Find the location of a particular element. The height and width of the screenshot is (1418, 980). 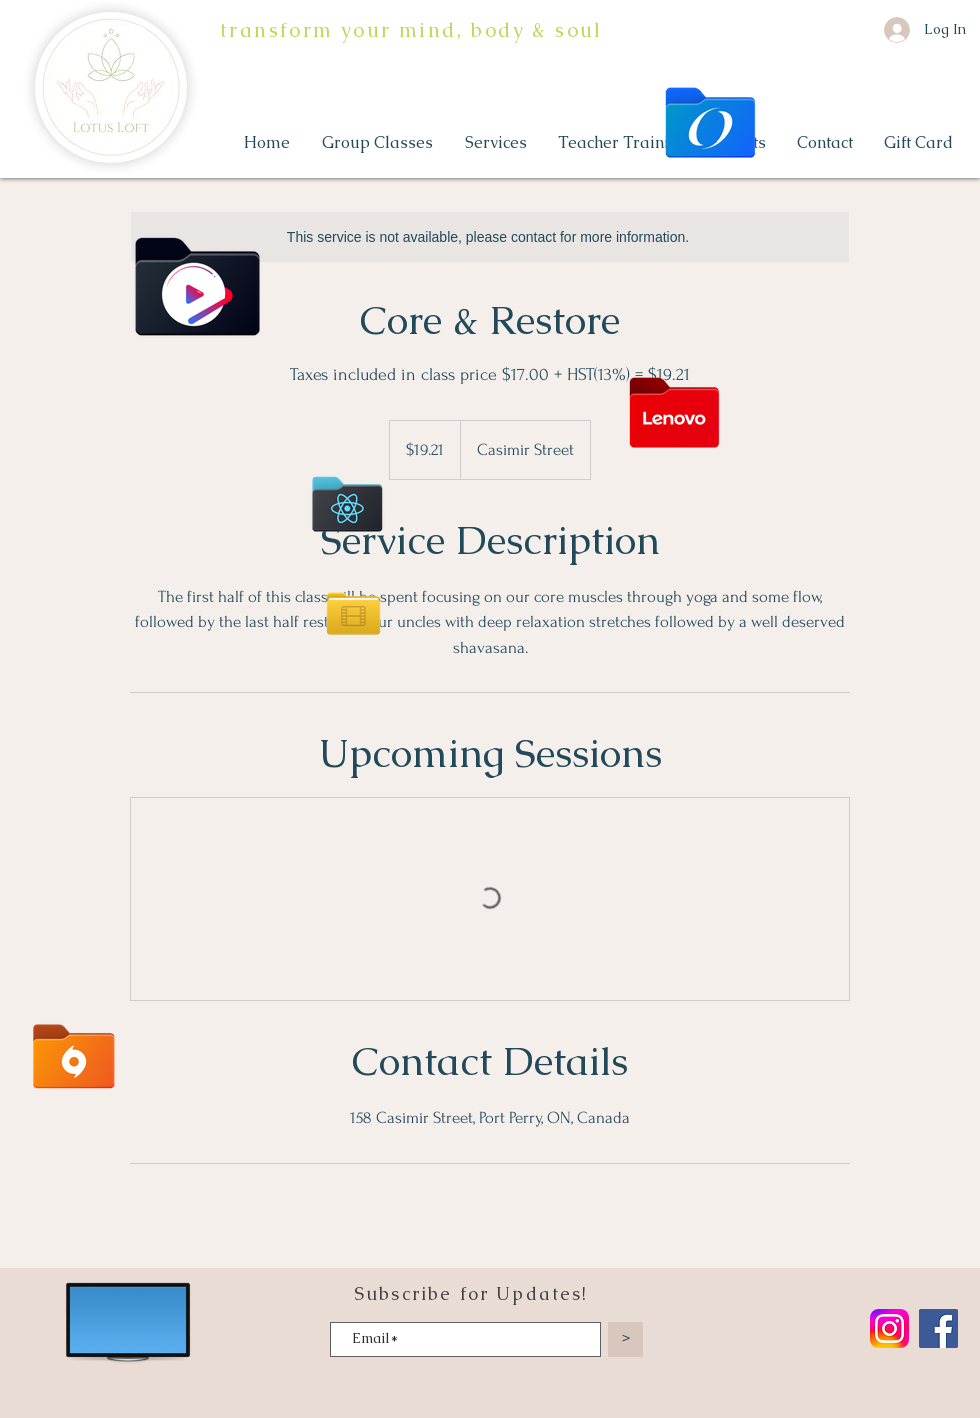

folder containing youtube music vanced app files is located at coordinates (197, 290).